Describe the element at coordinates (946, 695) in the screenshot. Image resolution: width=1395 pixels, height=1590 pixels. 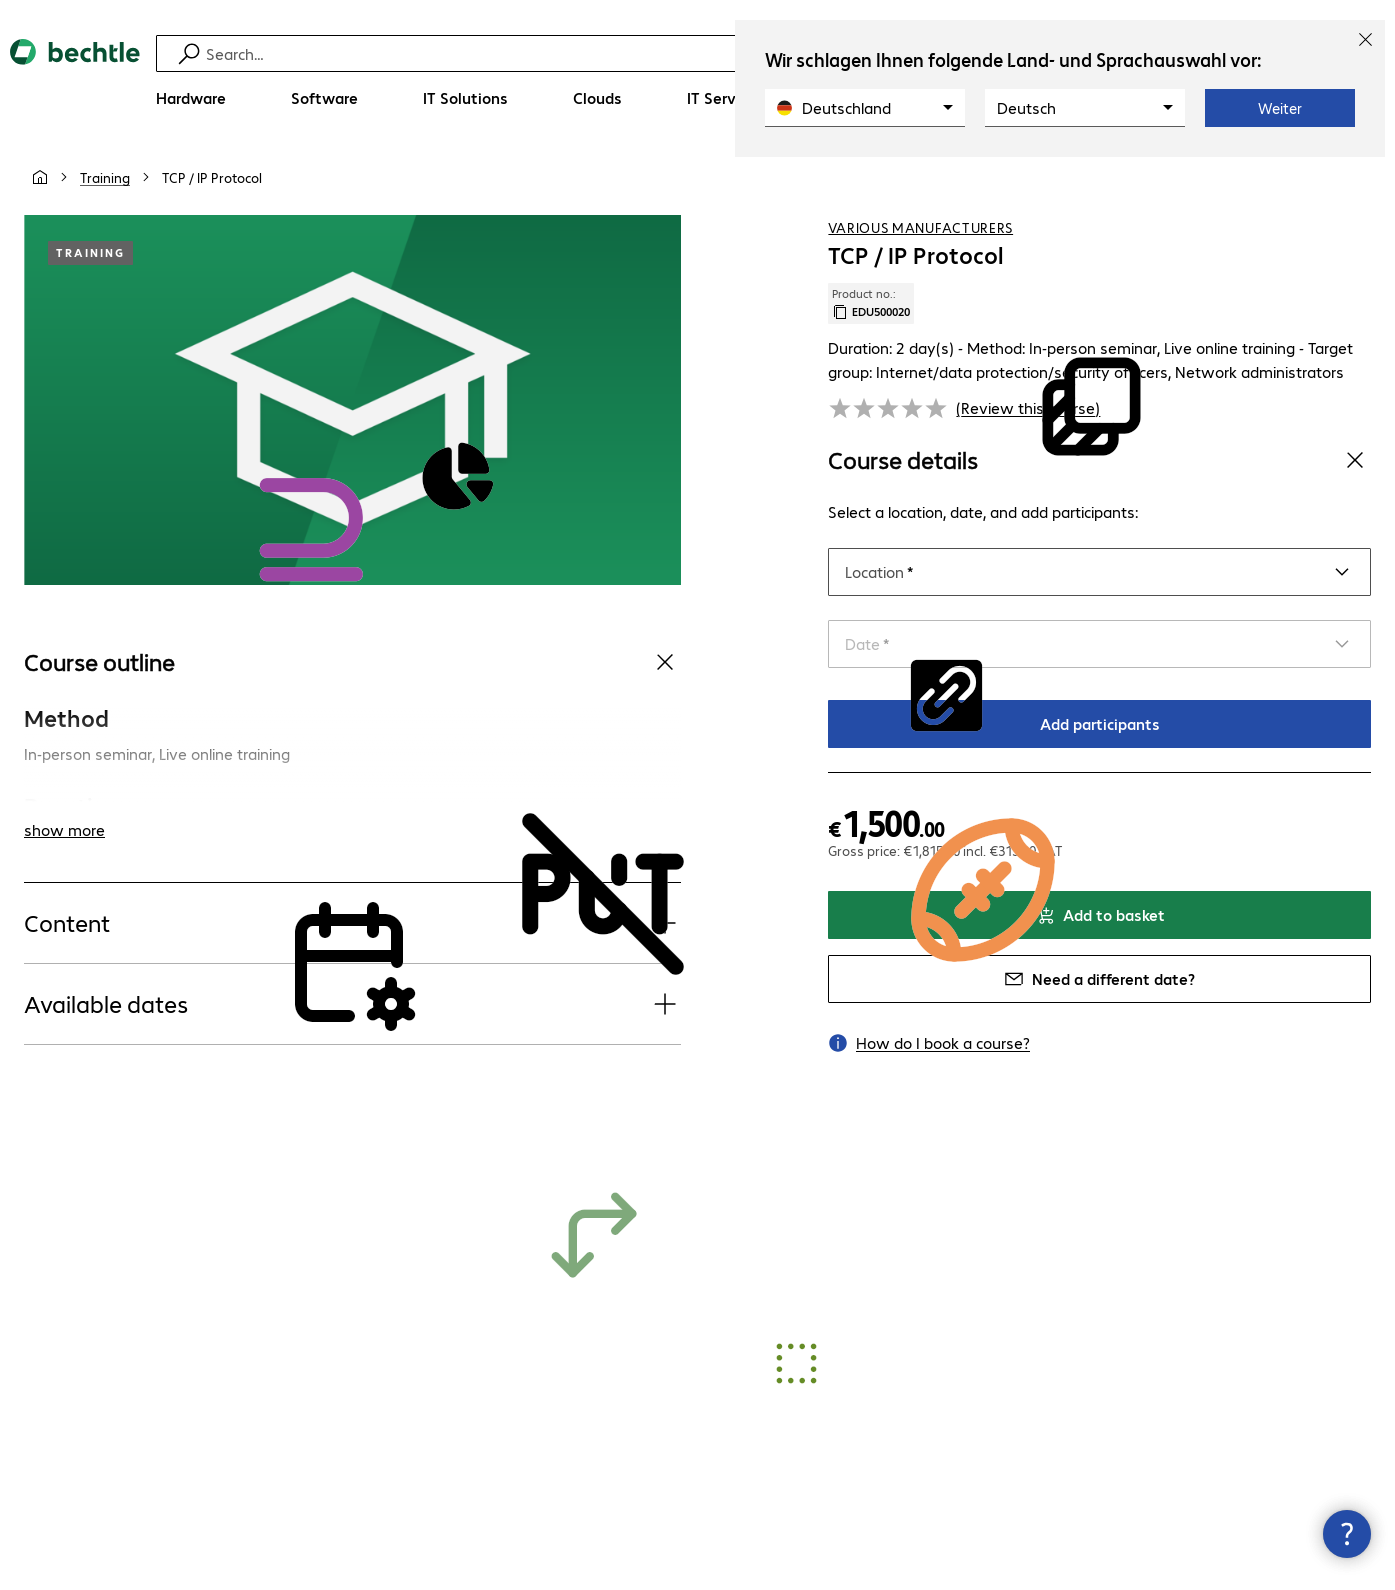
I see `copy link to clipboard` at that location.